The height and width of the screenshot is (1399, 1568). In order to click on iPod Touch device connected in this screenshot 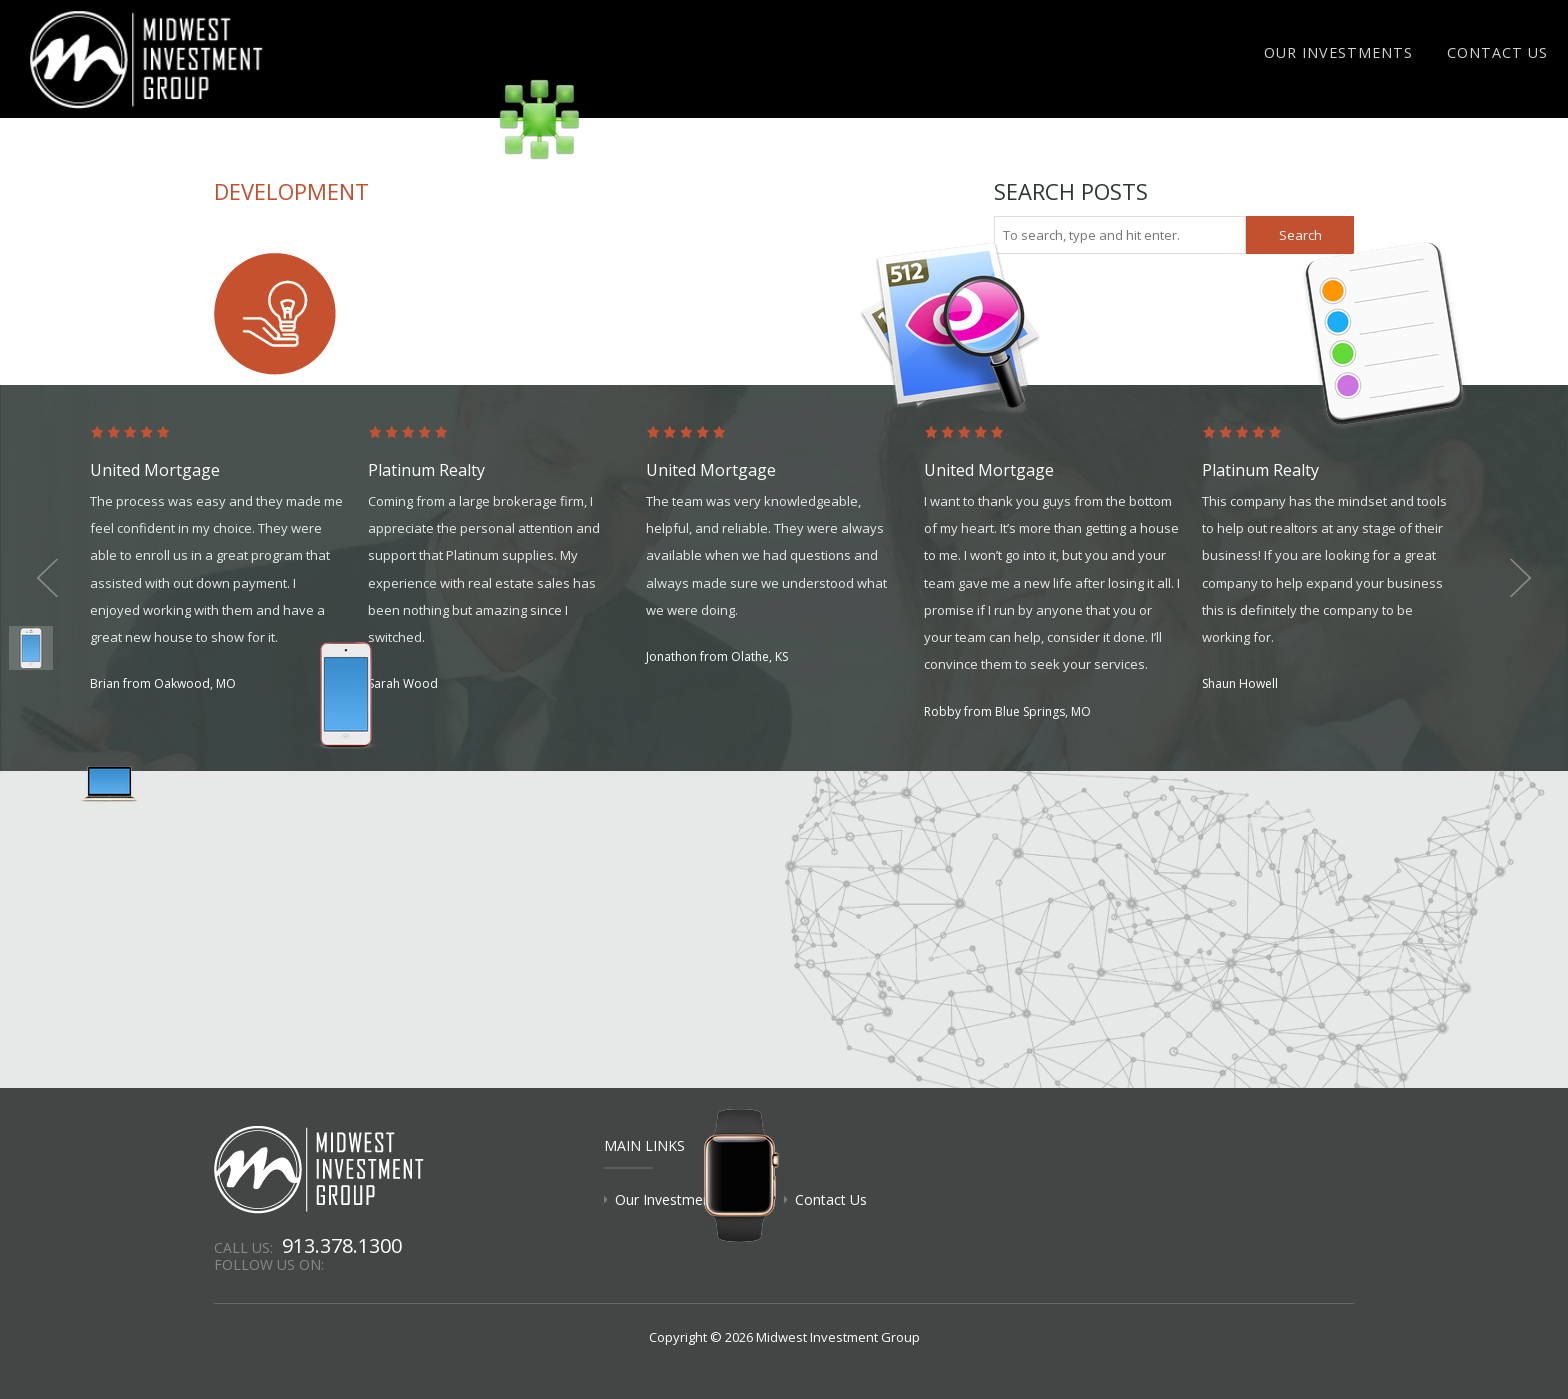, I will do `click(346, 696)`.